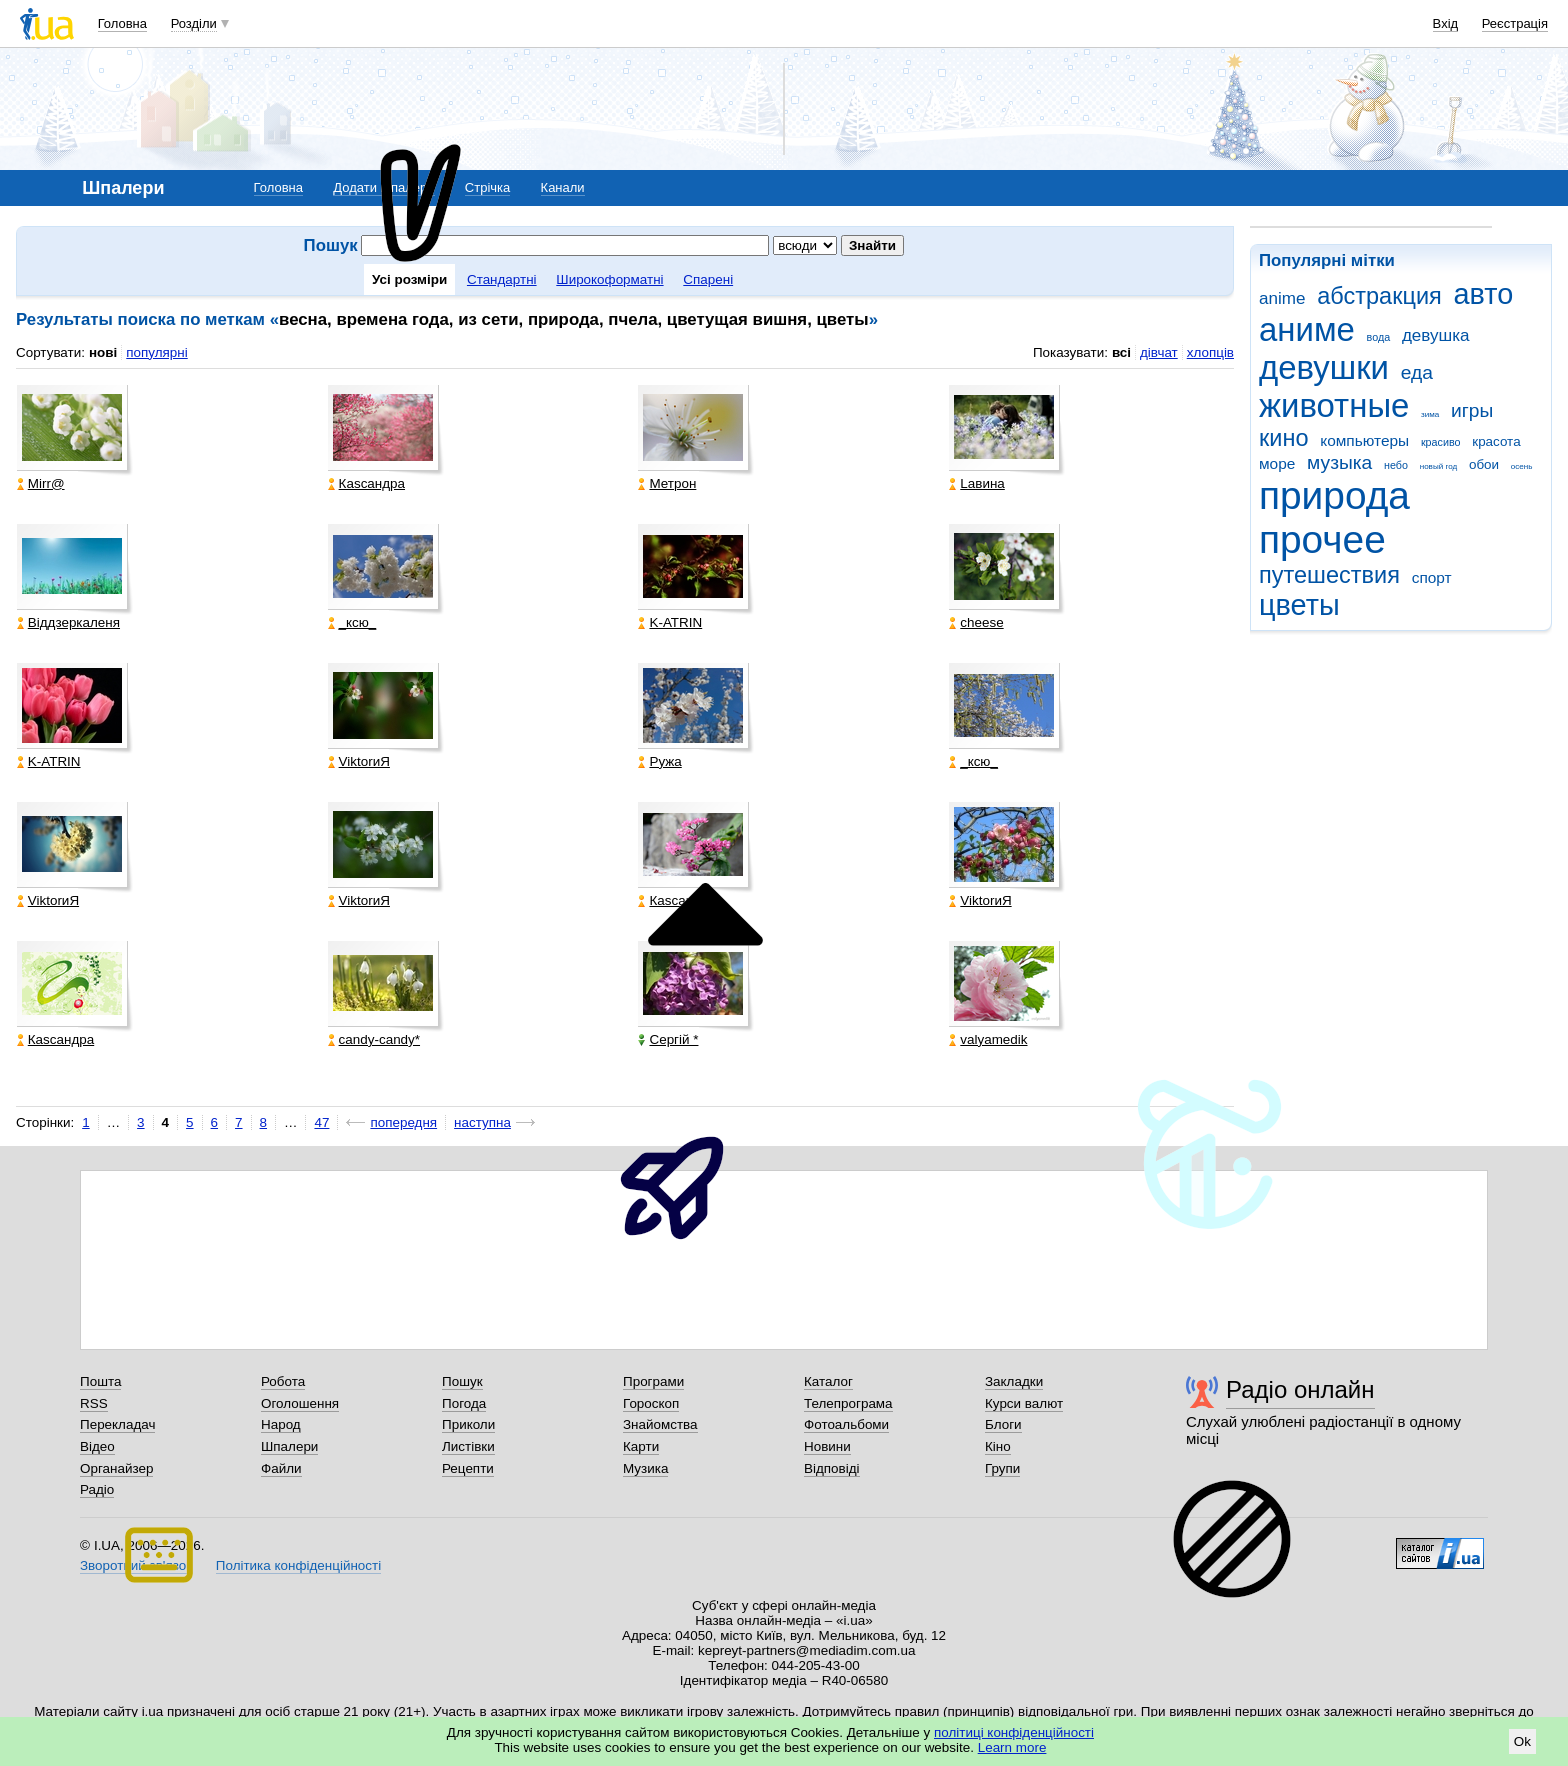 The image size is (1568, 1766). I want to click on open the on-screen keyboard, so click(159, 1555).